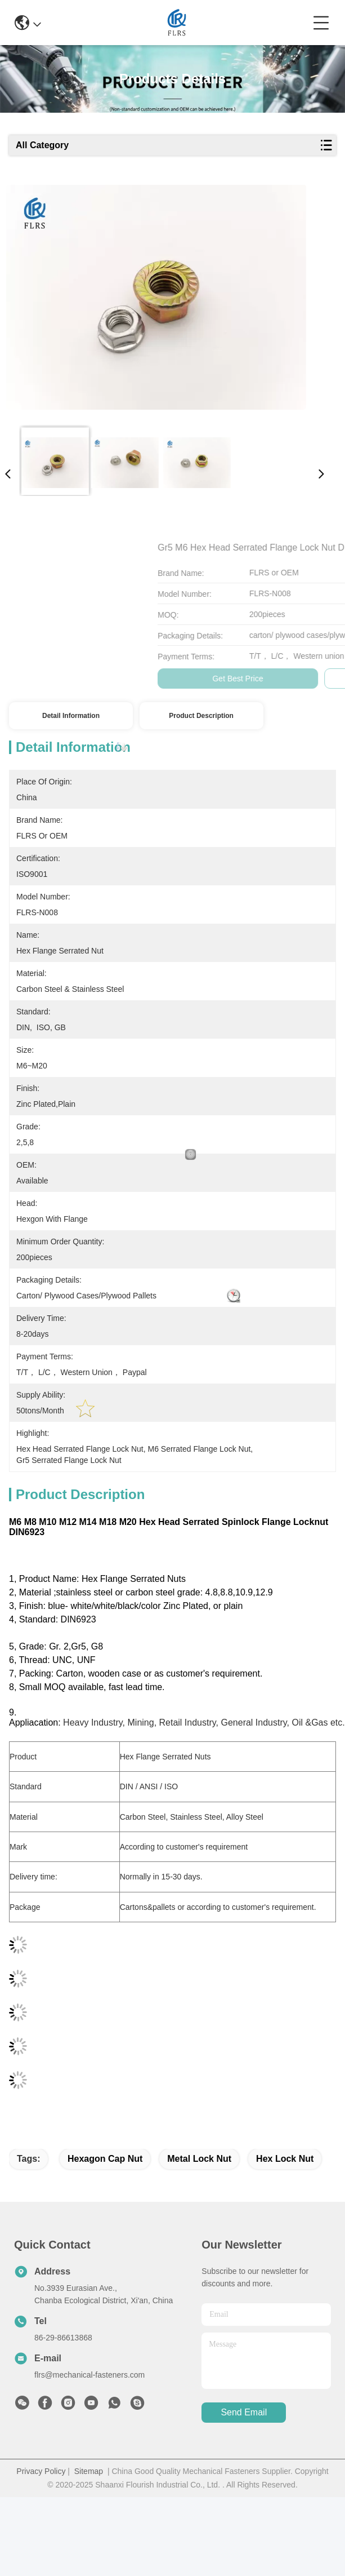  What do you see at coordinates (234, 1295) in the screenshot?
I see `indicates a missed appointment or scheduled event` at bounding box center [234, 1295].